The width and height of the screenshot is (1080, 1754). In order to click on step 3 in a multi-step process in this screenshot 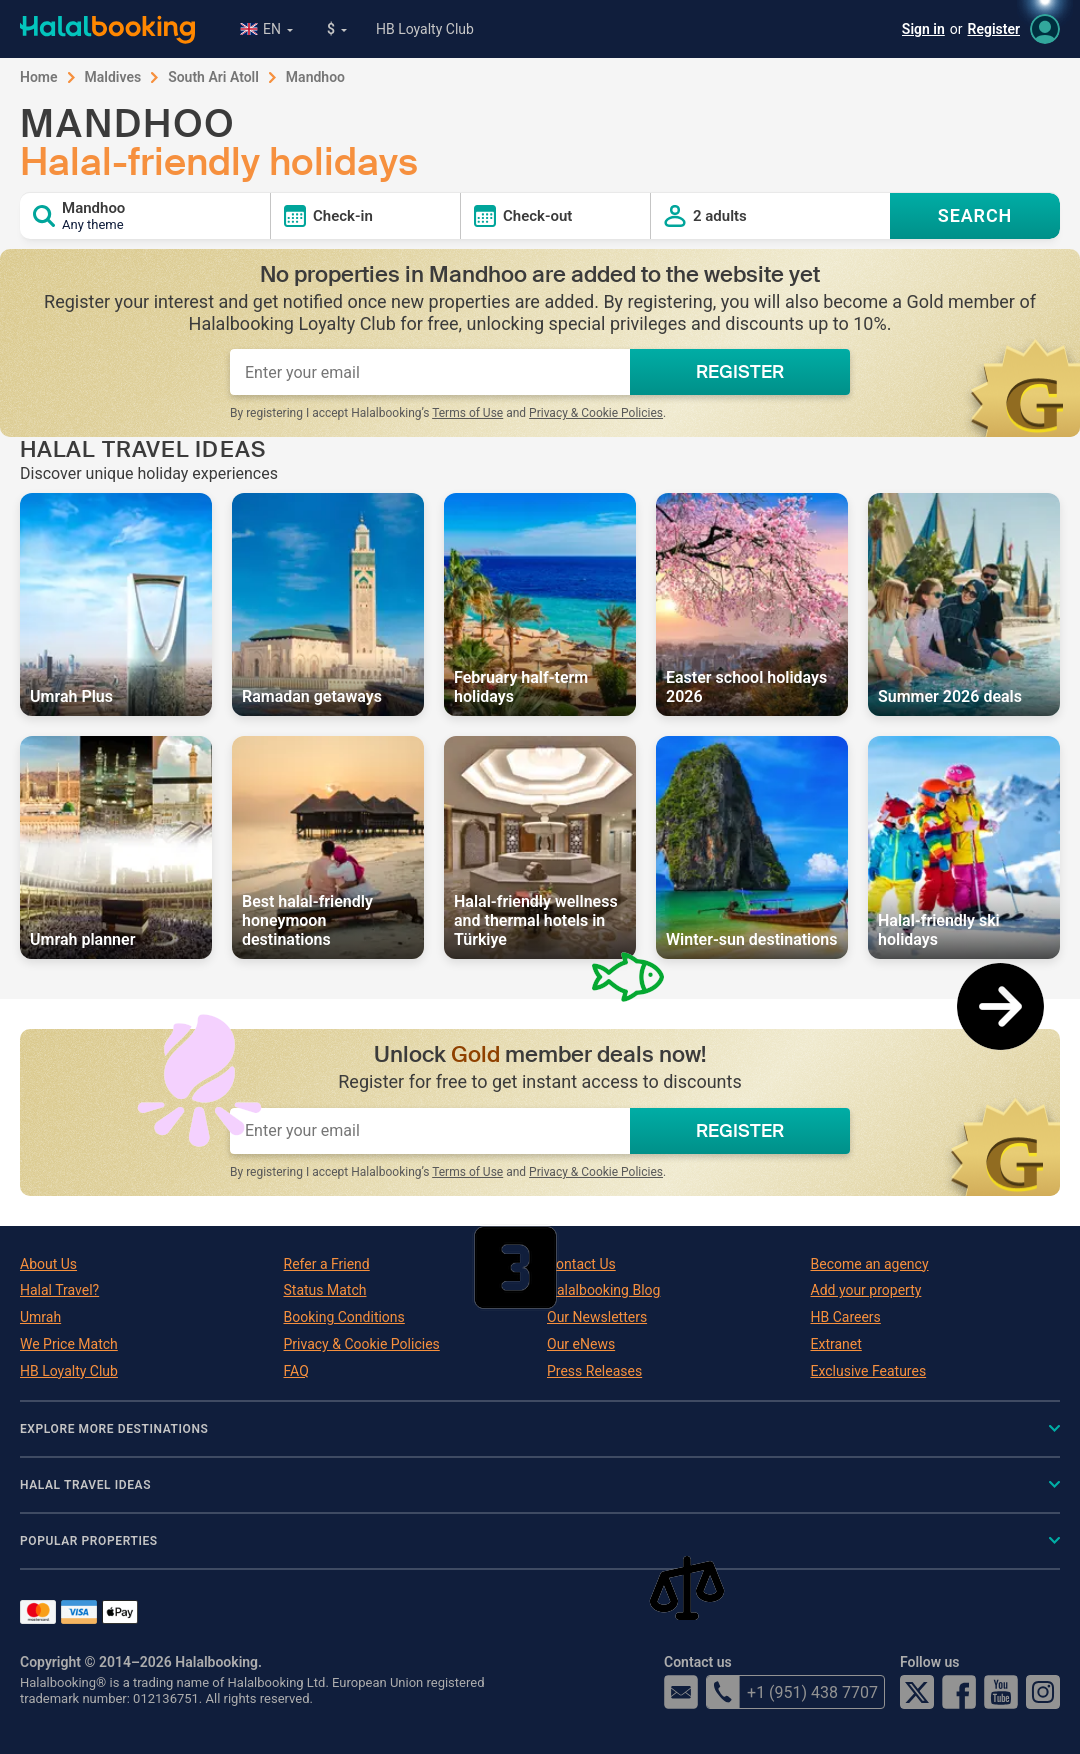, I will do `click(515, 1267)`.